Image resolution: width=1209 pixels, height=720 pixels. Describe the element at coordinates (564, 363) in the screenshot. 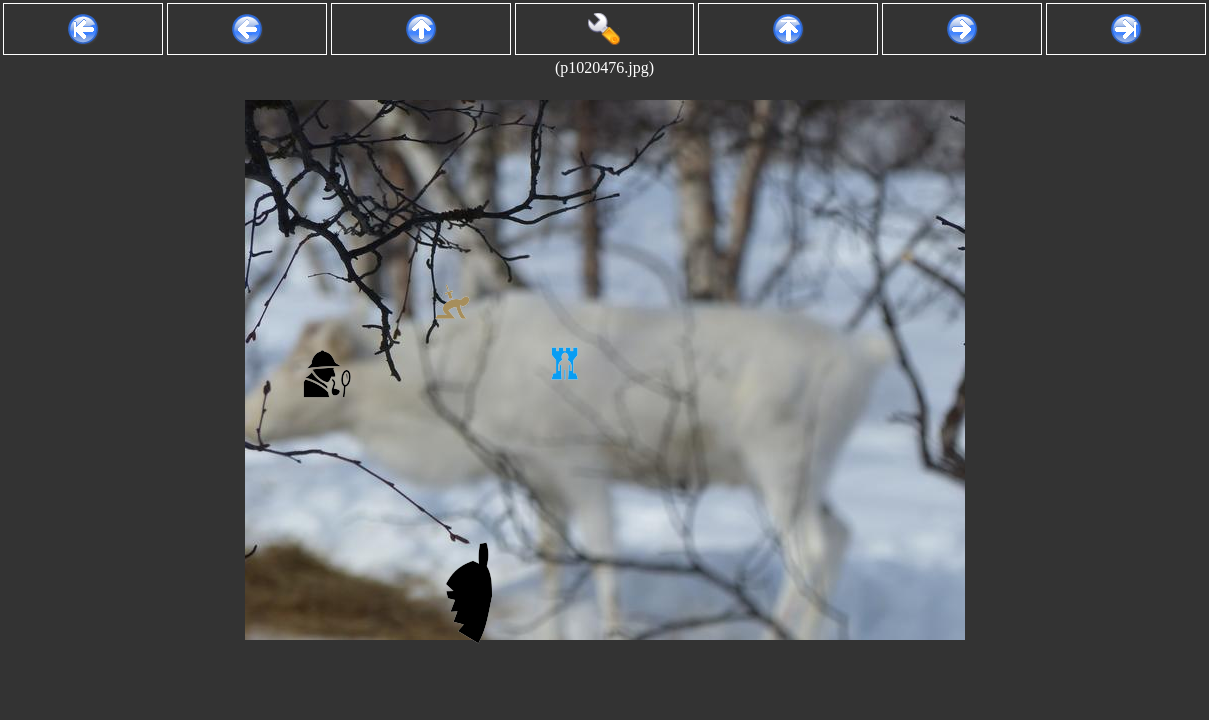

I see `access defensive structures or fortifications` at that location.